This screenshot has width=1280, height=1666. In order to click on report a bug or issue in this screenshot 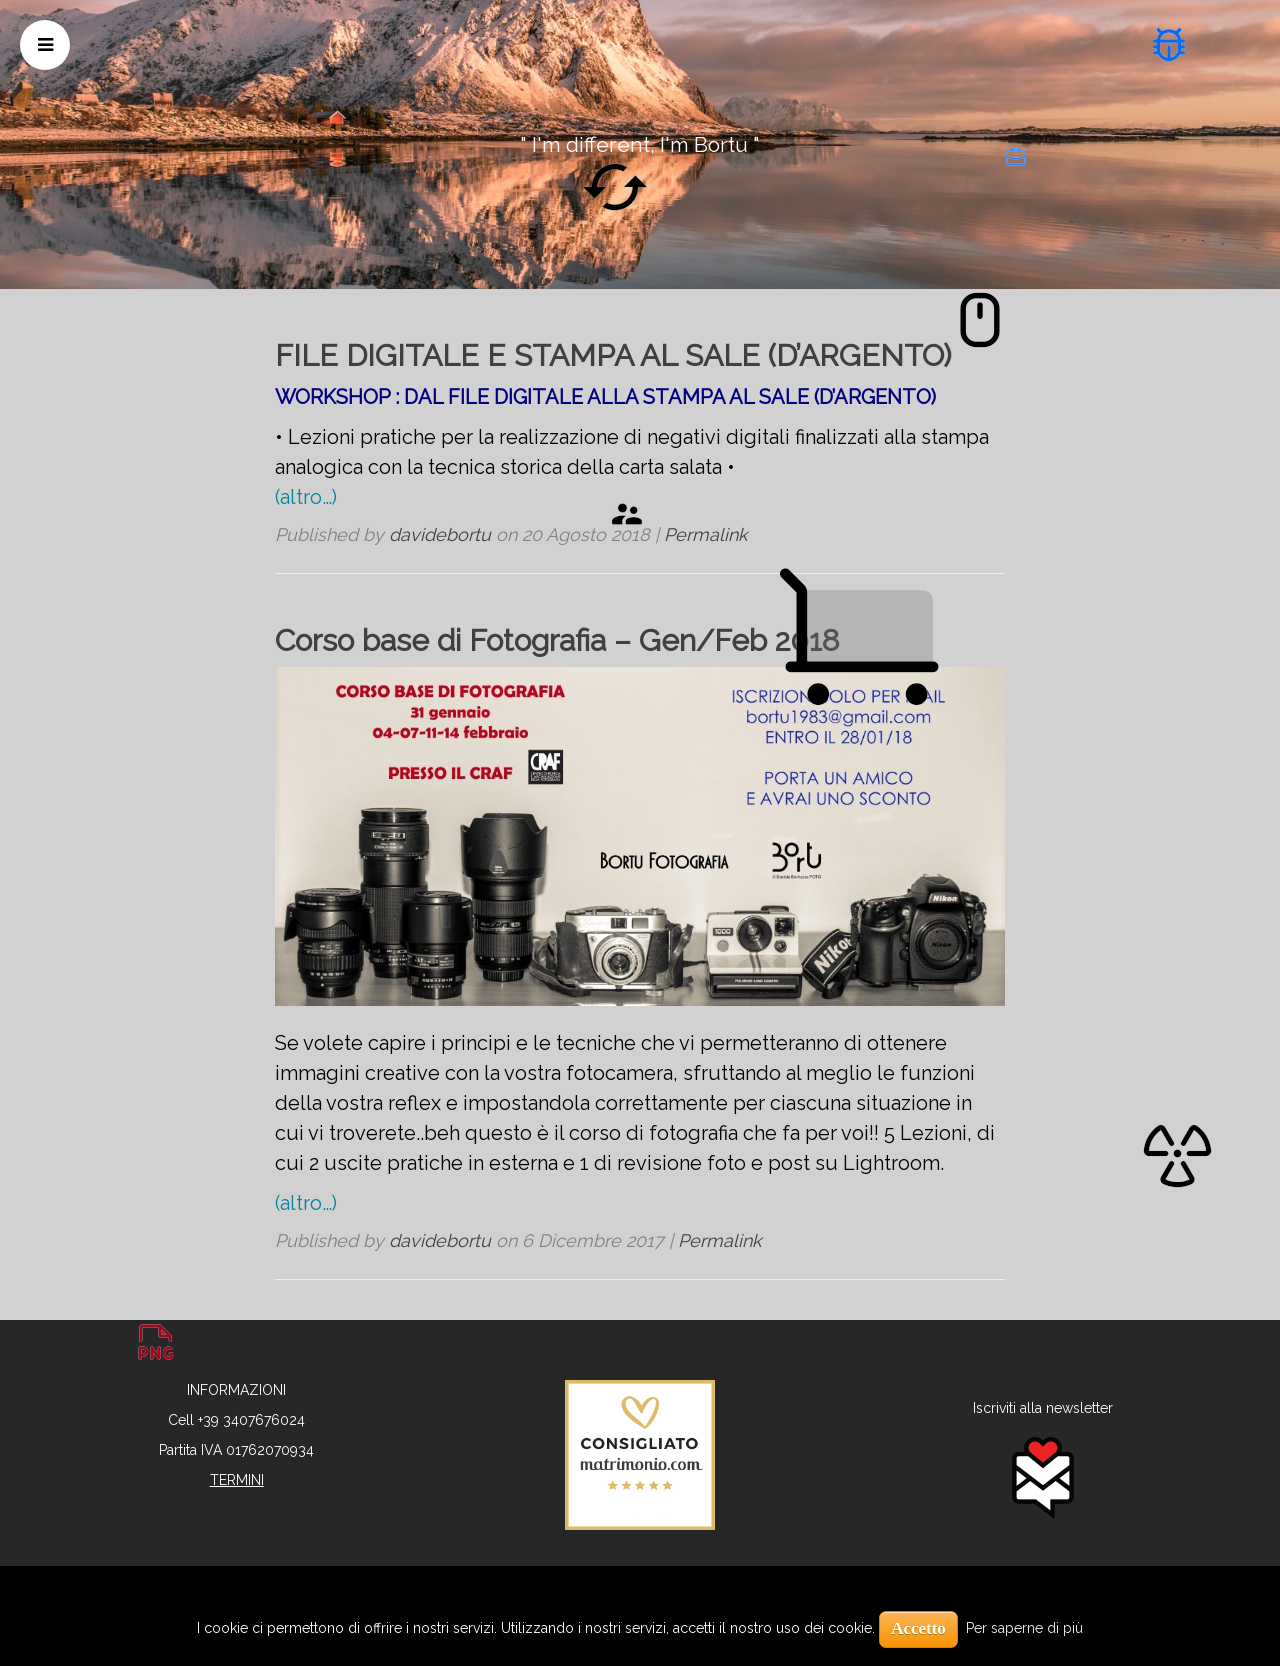, I will do `click(1169, 44)`.